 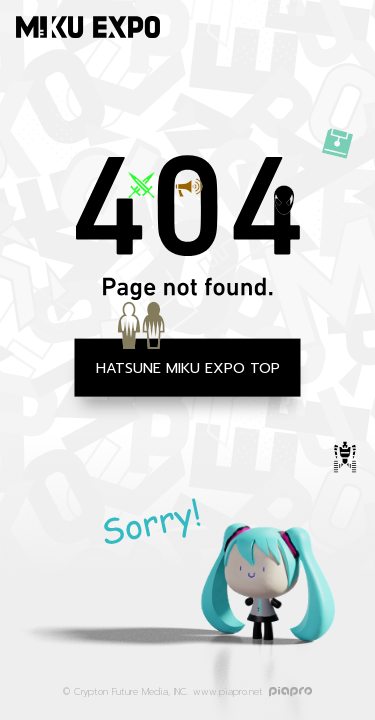 What do you see at coordinates (284, 200) in the screenshot?
I see `select spider mask avatar or character` at bounding box center [284, 200].